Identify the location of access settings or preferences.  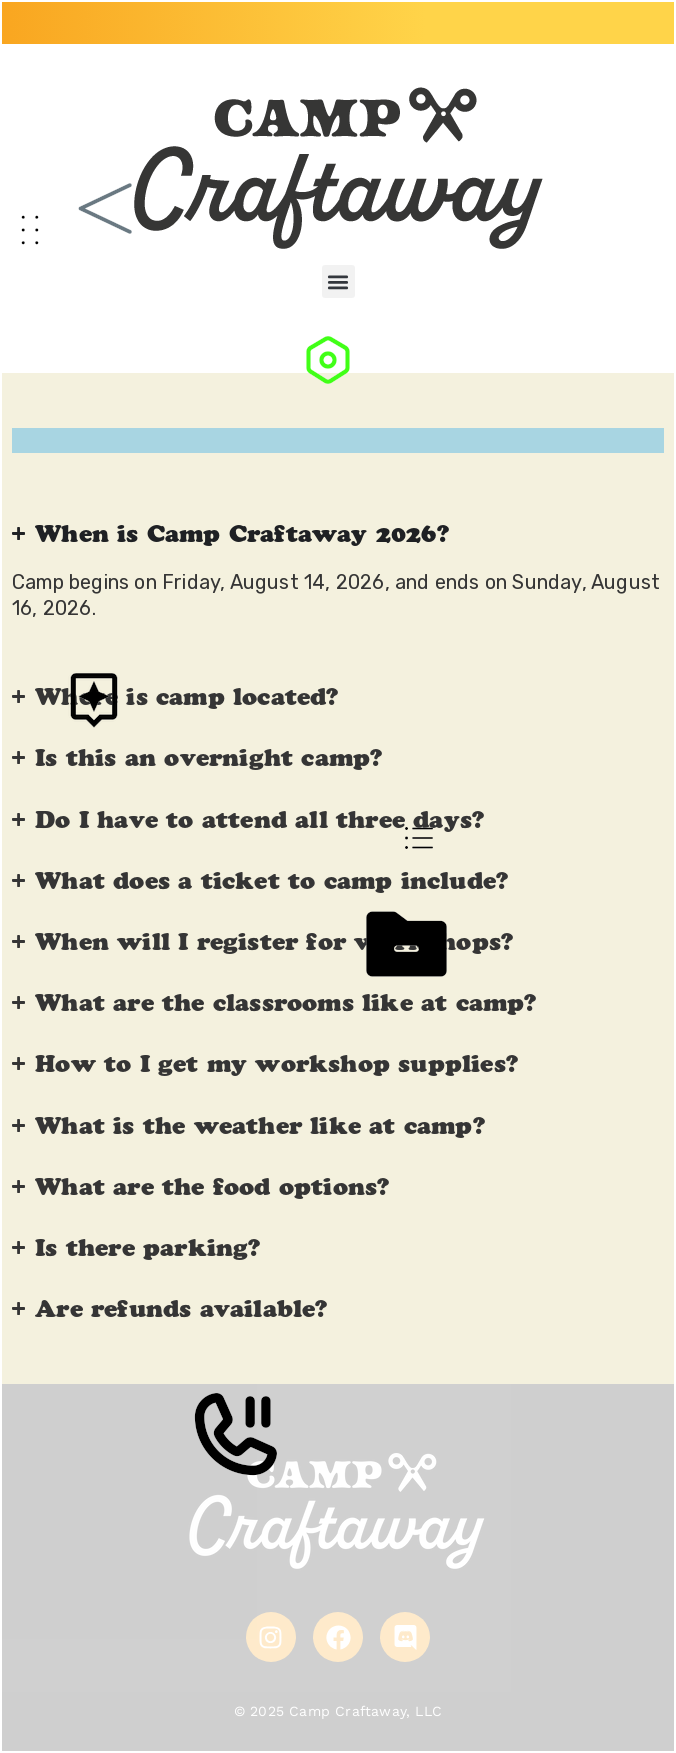
(328, 360).